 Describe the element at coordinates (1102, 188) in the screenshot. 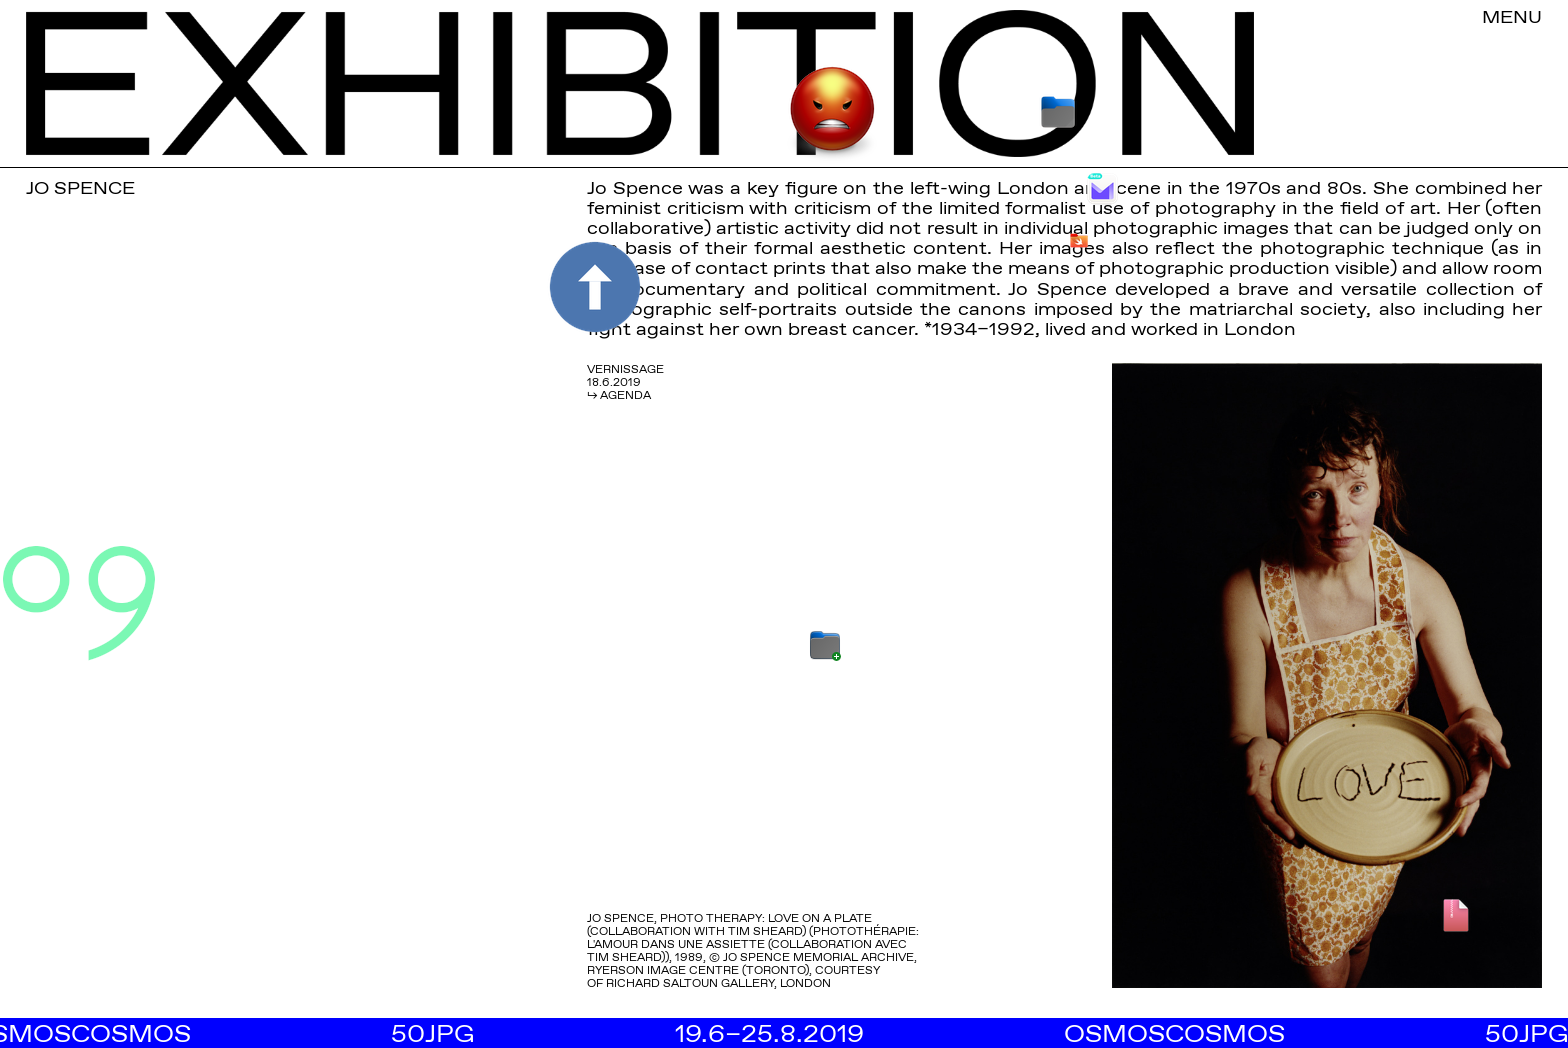

I see `open proton mail app` at that location.